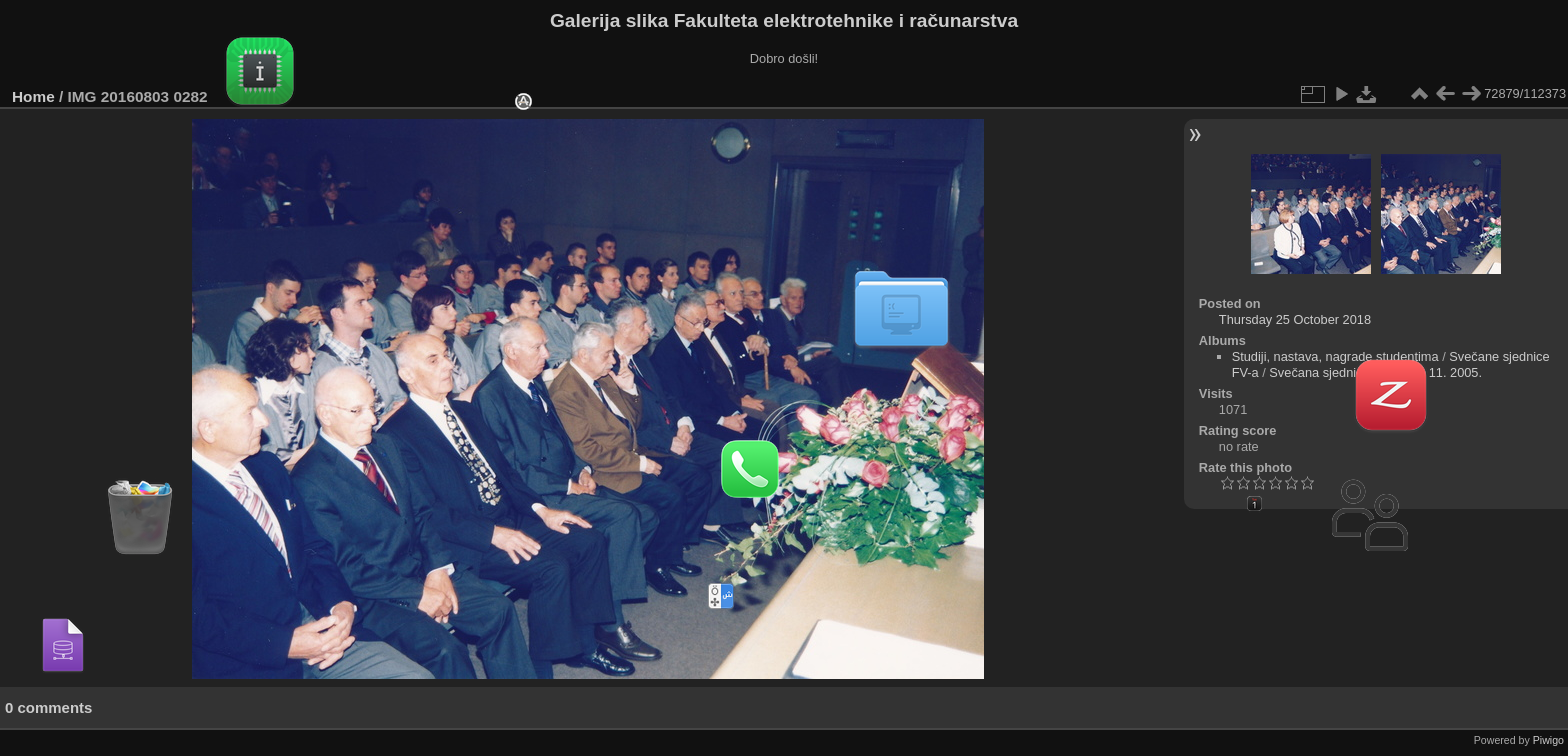 The image size is (1568, 756). Describe the element at coordinates (750, 469) in the screenshot. I see `open the phone app to make a call` at that location.